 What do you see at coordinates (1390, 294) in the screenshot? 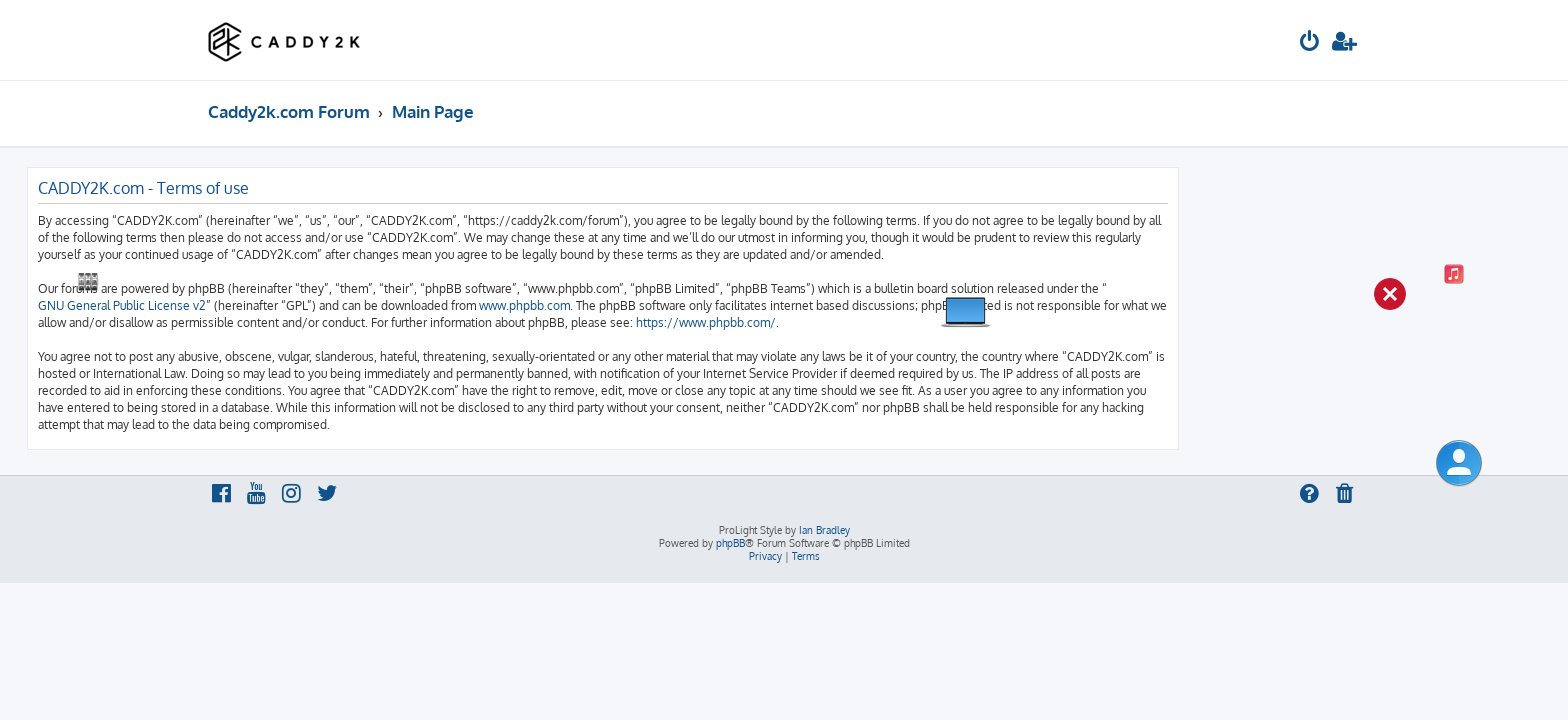
I see `stop or cancel the current action` at bounding box center [1390, 294].